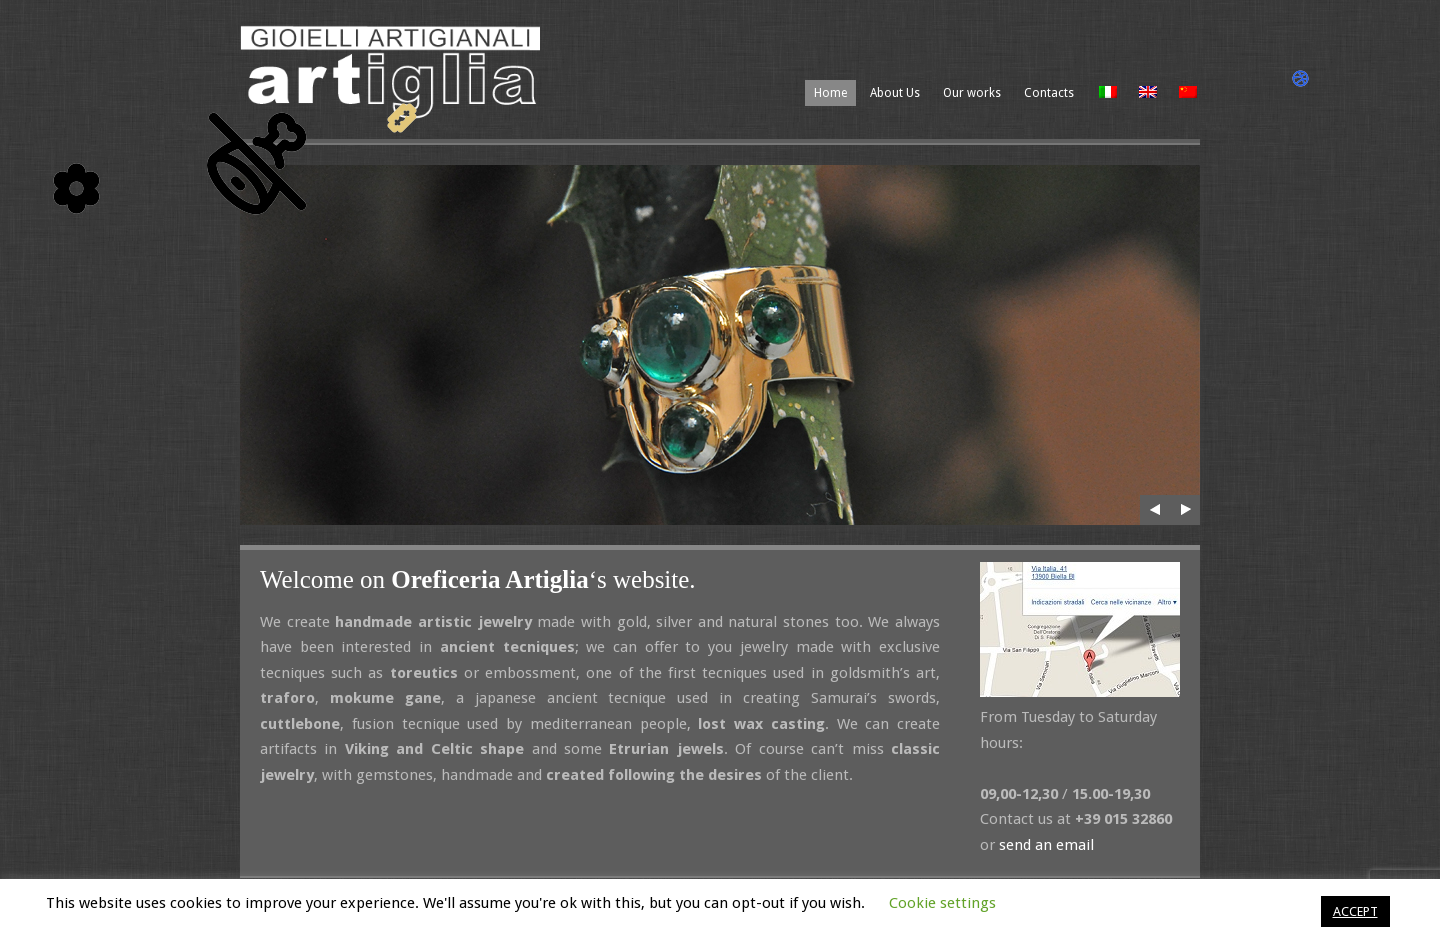  Describe the element at coordinates (257, 161) in the screenshot. I see `indicates meat-free or vegetarian option` at that location.